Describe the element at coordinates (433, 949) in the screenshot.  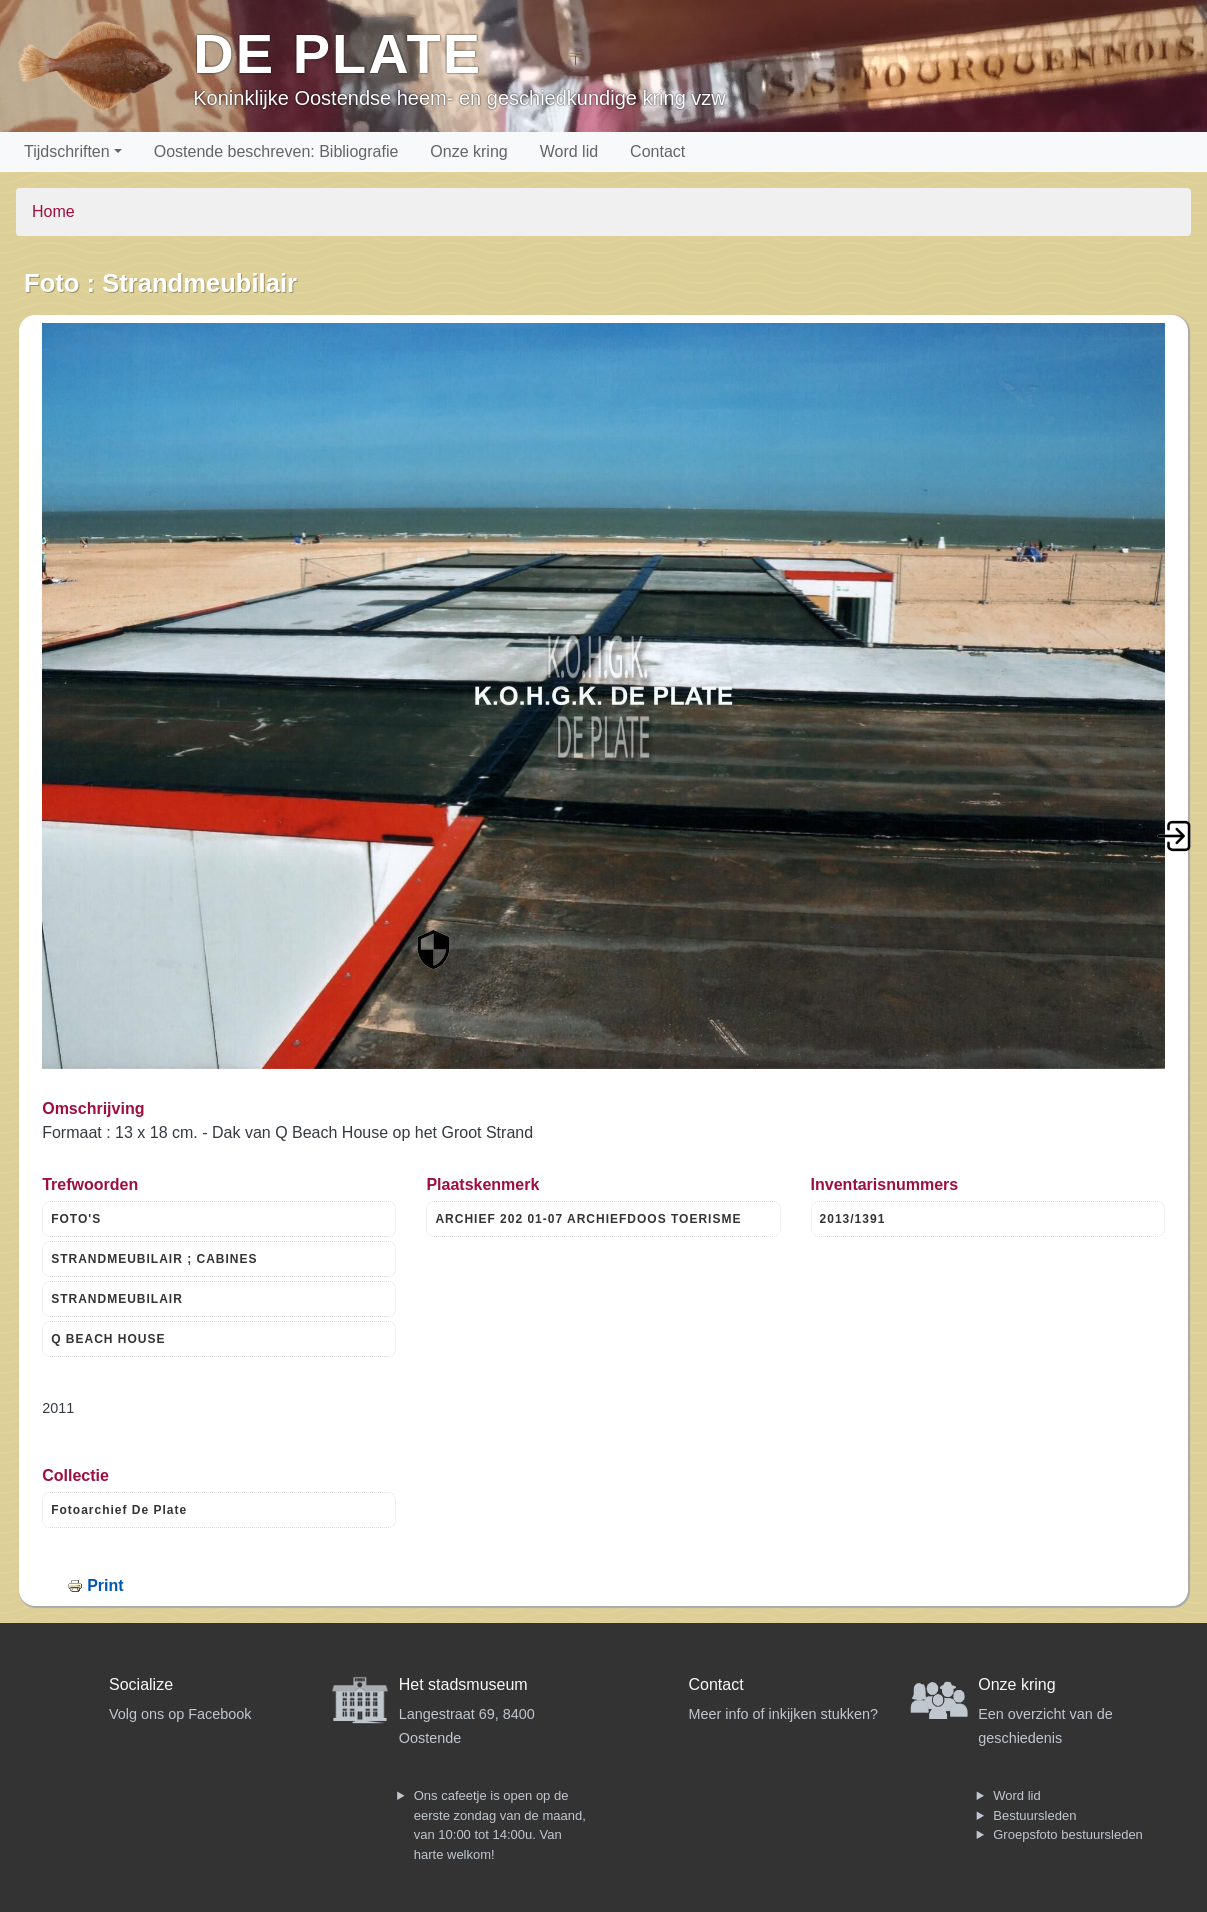
I see `access security settings` at that location.